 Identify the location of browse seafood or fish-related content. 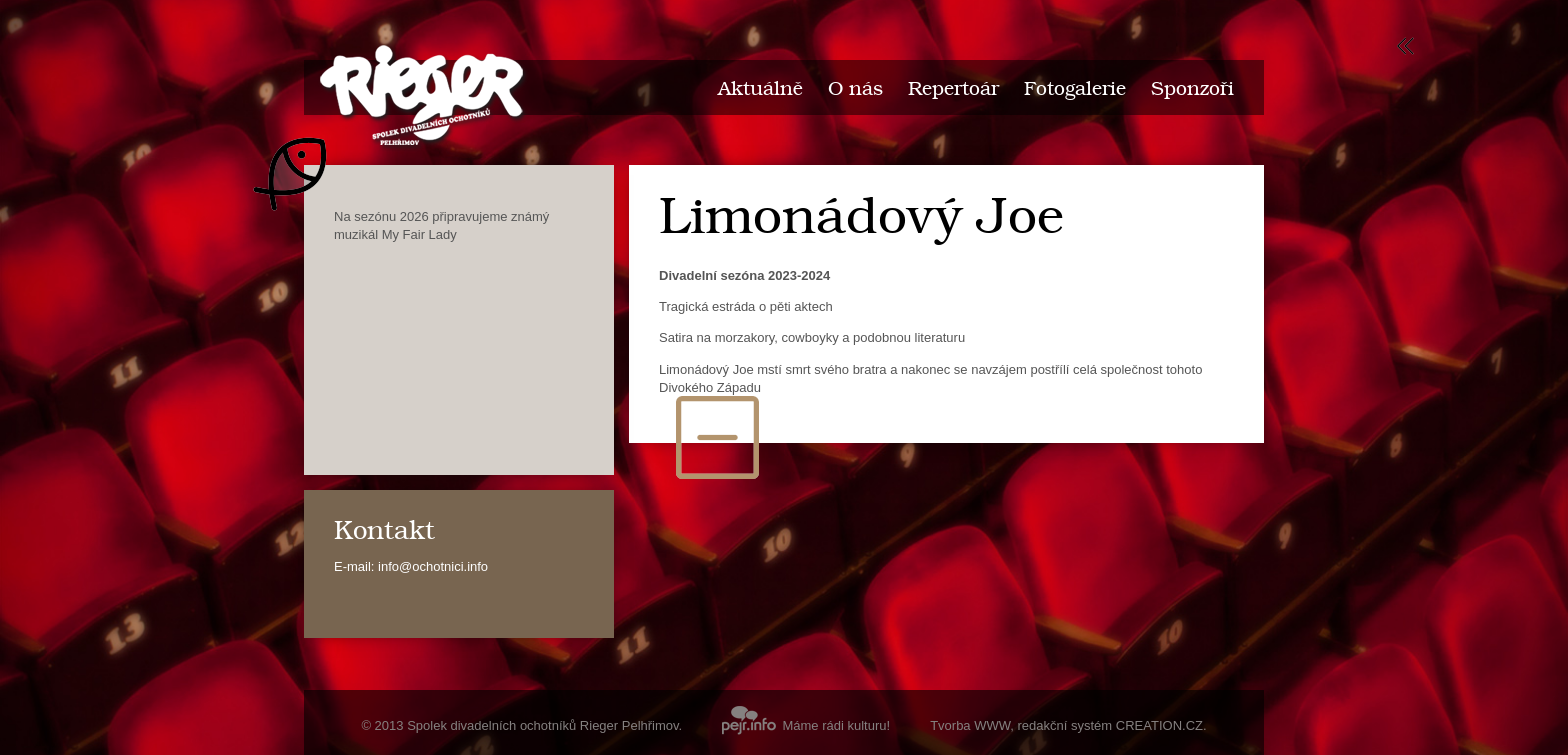
(292, 171).